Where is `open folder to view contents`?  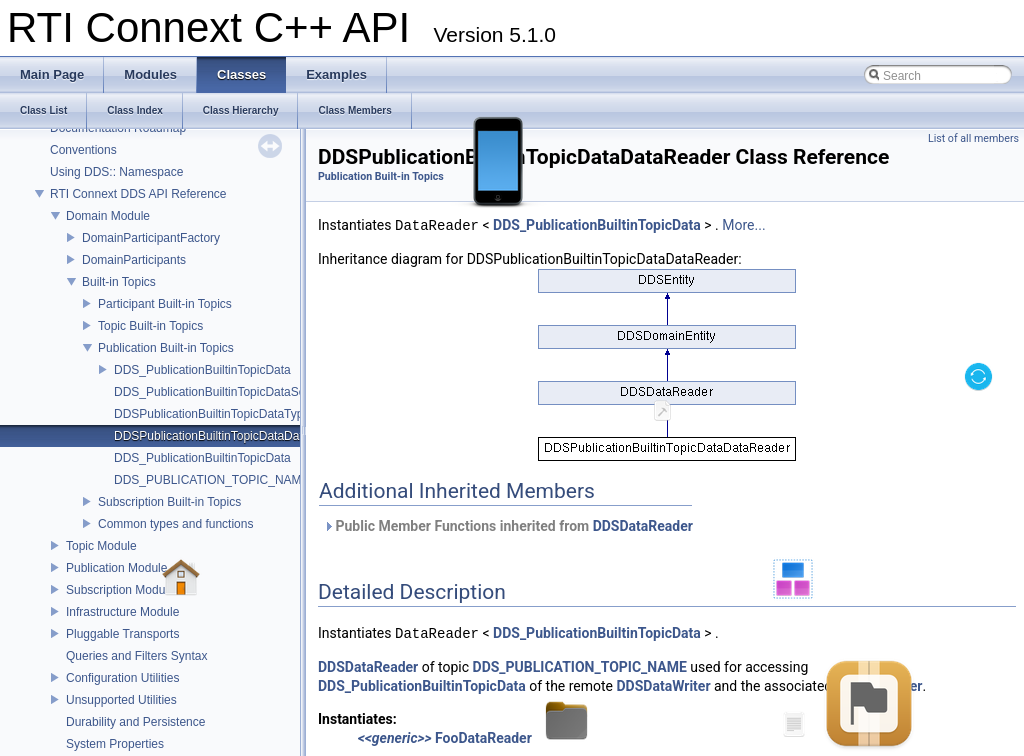 open folder to view contents is located at coordinates (566, 720).